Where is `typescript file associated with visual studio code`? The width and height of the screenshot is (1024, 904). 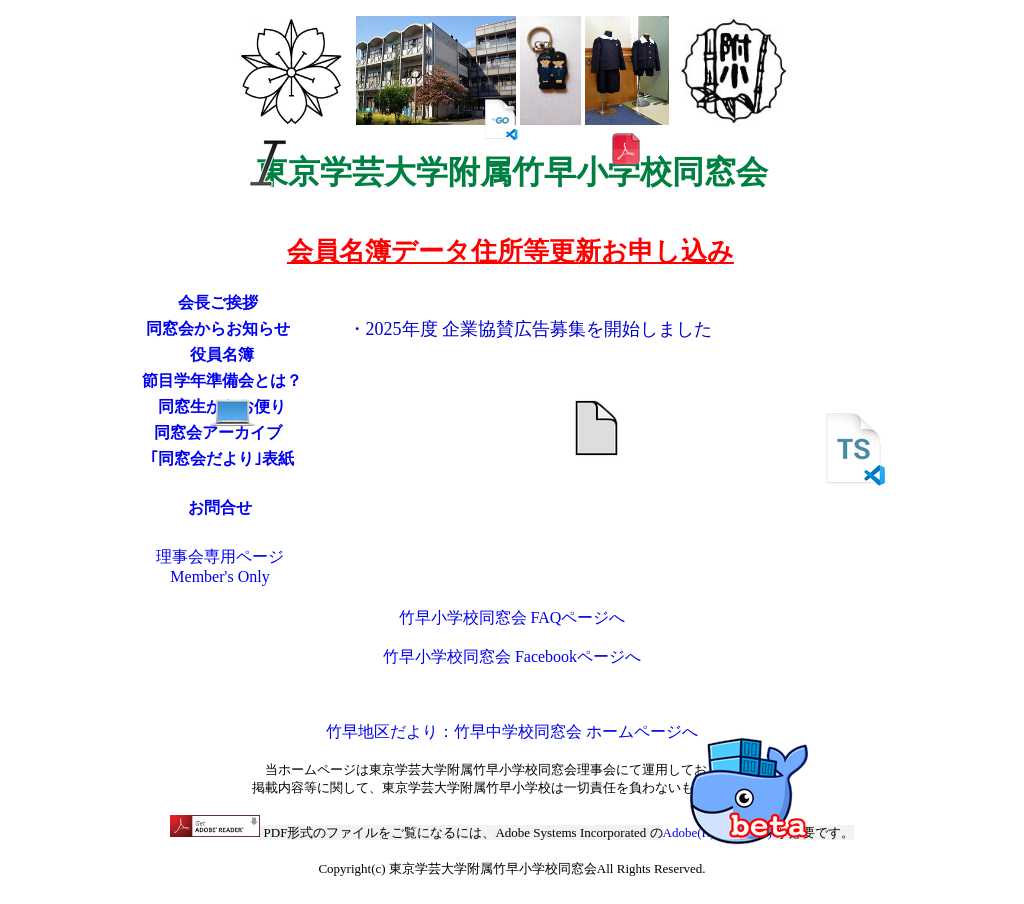
typescript file associated with visual studio code is located at coordinates (853, 449).